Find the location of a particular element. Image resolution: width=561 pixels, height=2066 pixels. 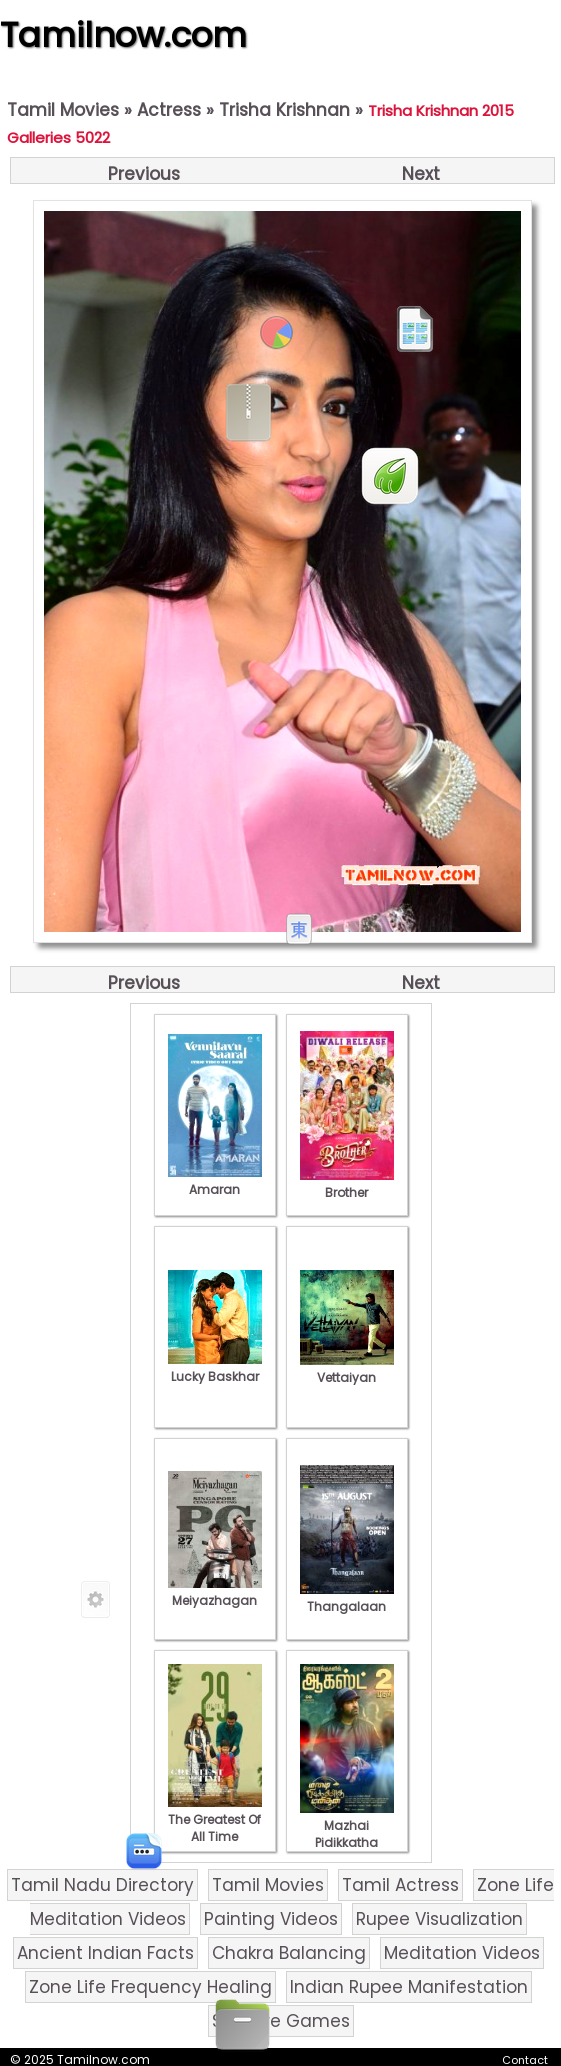

open disk usage analyzer is located at coordinates (276, 332).